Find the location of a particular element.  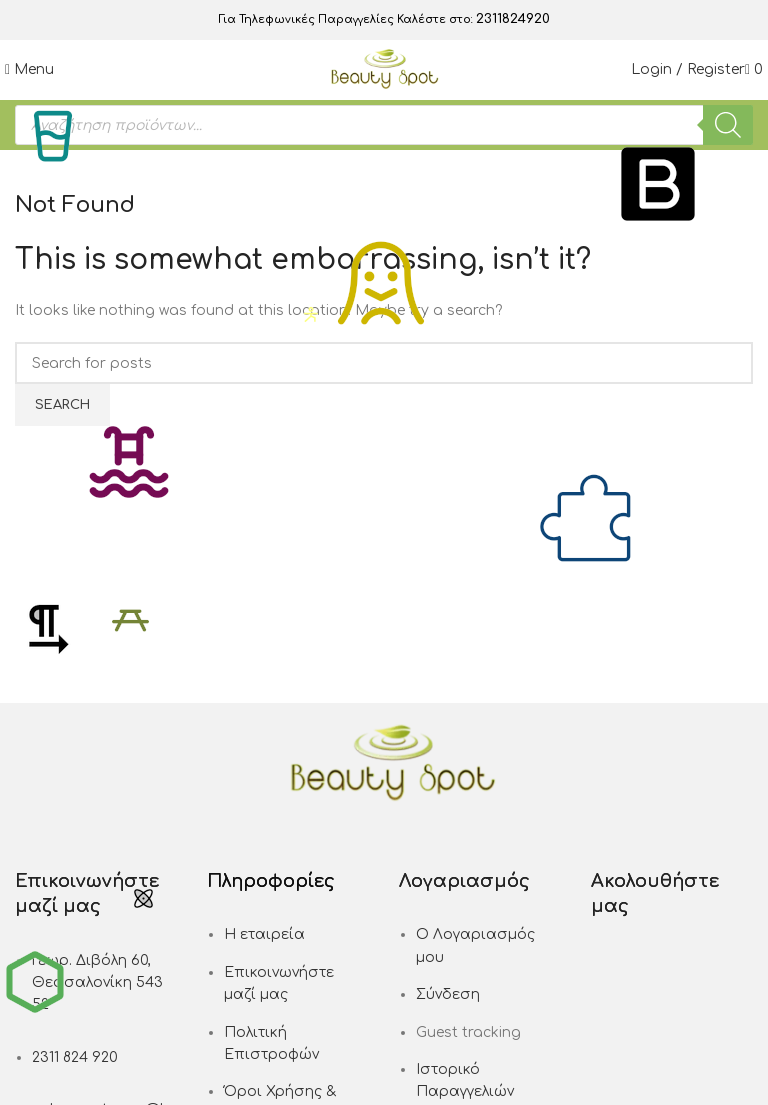

view pool or swimming amenities is located at coordinates (129, 462).